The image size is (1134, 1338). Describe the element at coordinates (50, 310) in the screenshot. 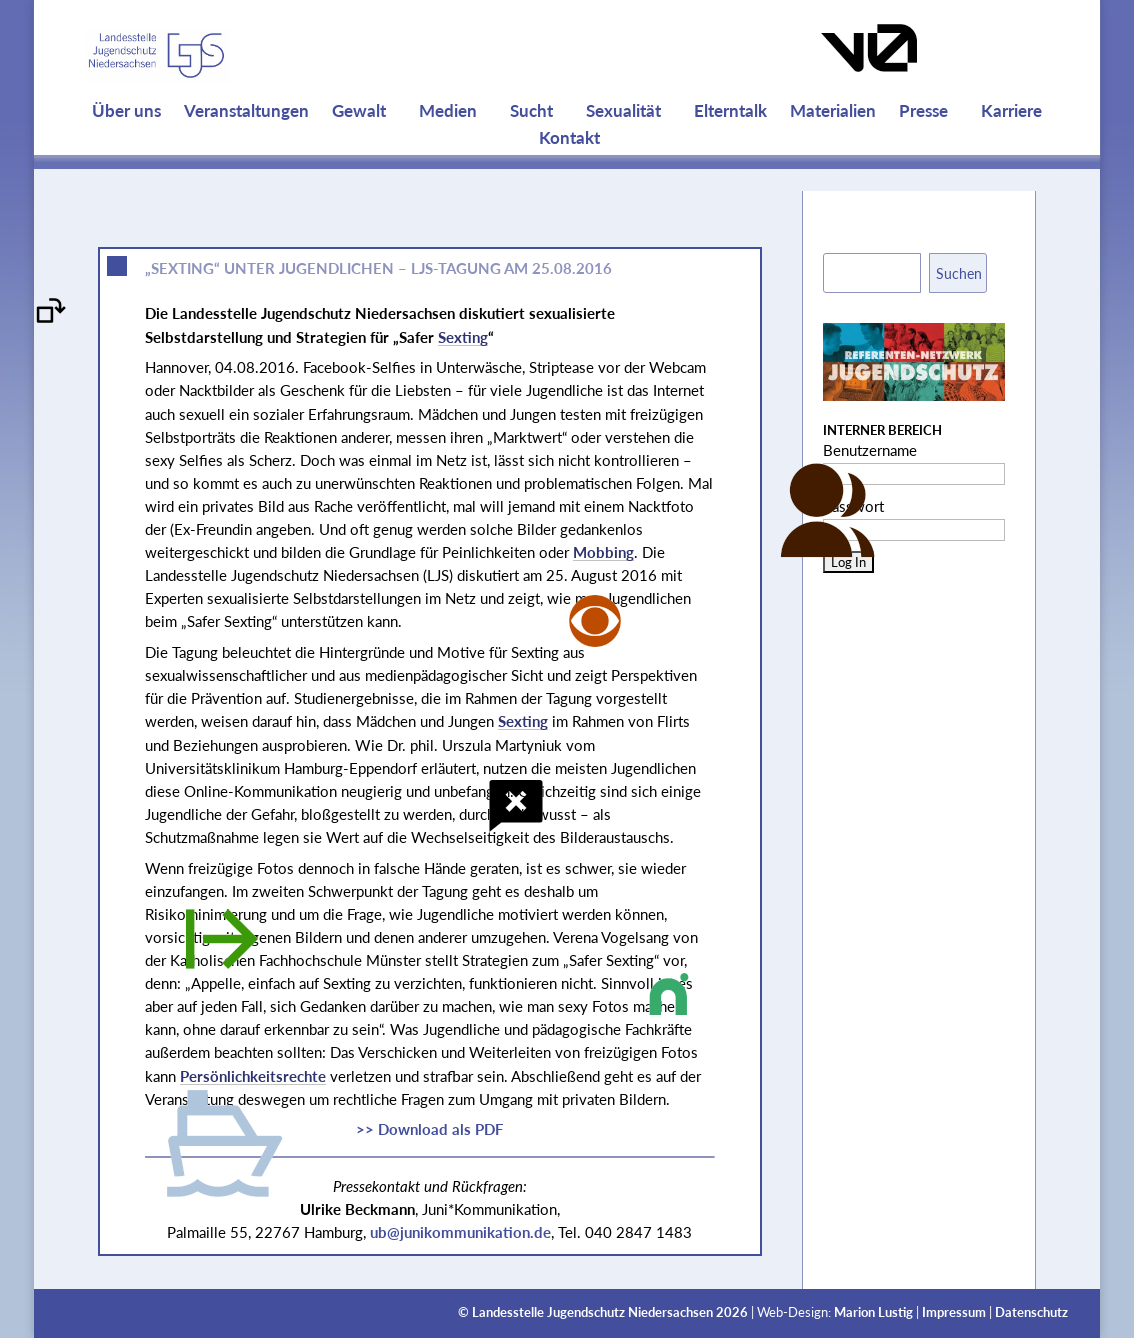

I see `rotate object clockwise` at that location.